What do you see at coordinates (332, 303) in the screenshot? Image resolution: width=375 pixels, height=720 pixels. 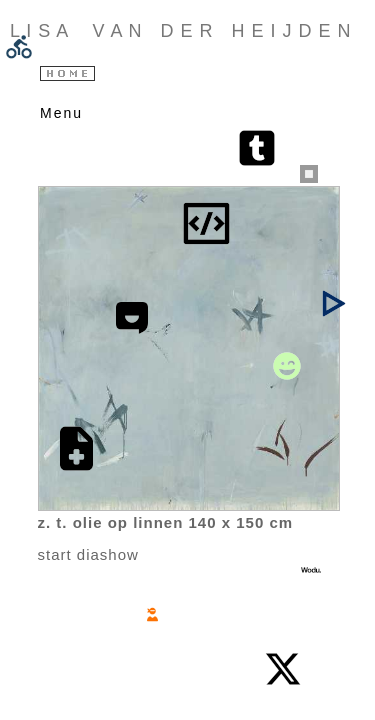 I see `play media or video content` at bounding box center [332, 303].